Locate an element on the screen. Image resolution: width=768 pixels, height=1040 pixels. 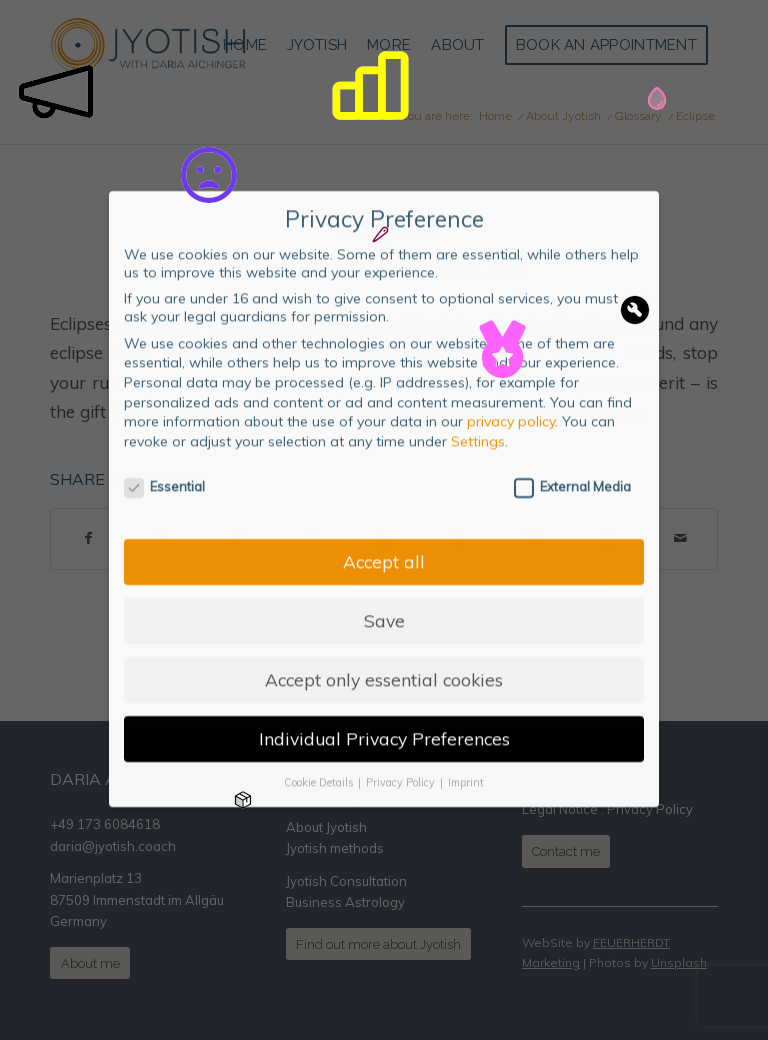
adjust humidity or water settings is located at coordinates (657, 99).